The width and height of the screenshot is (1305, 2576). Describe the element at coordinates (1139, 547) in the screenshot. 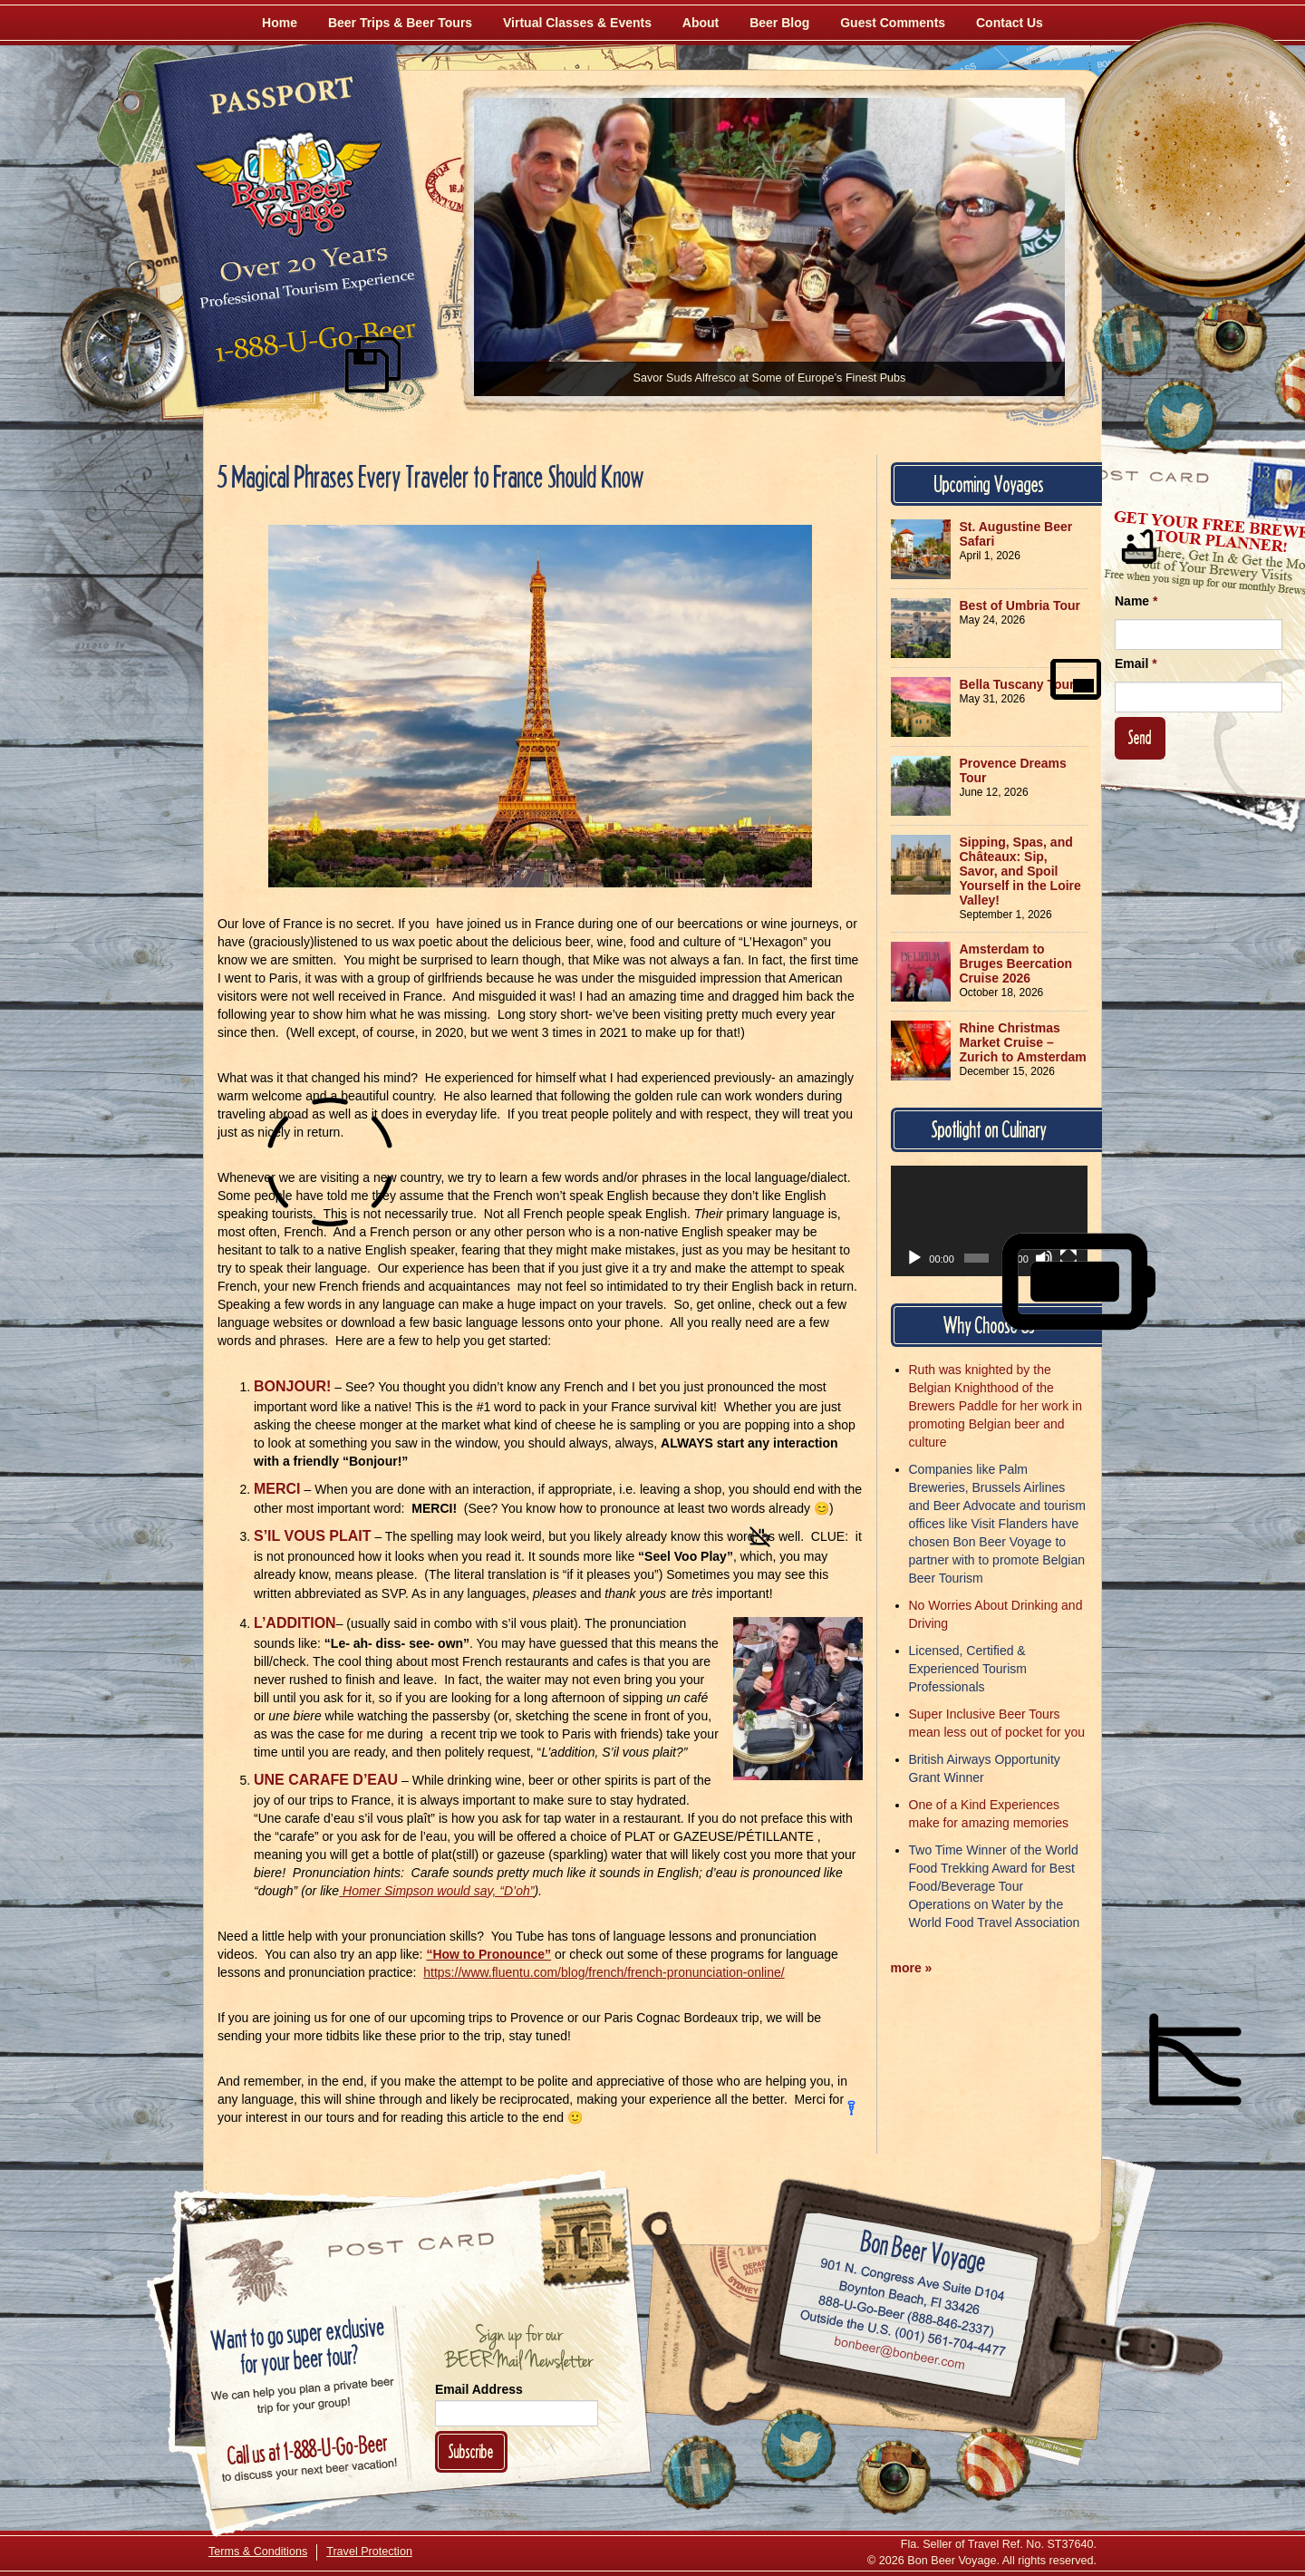

I see `indicates bathroom or bathing facilities` at that location.